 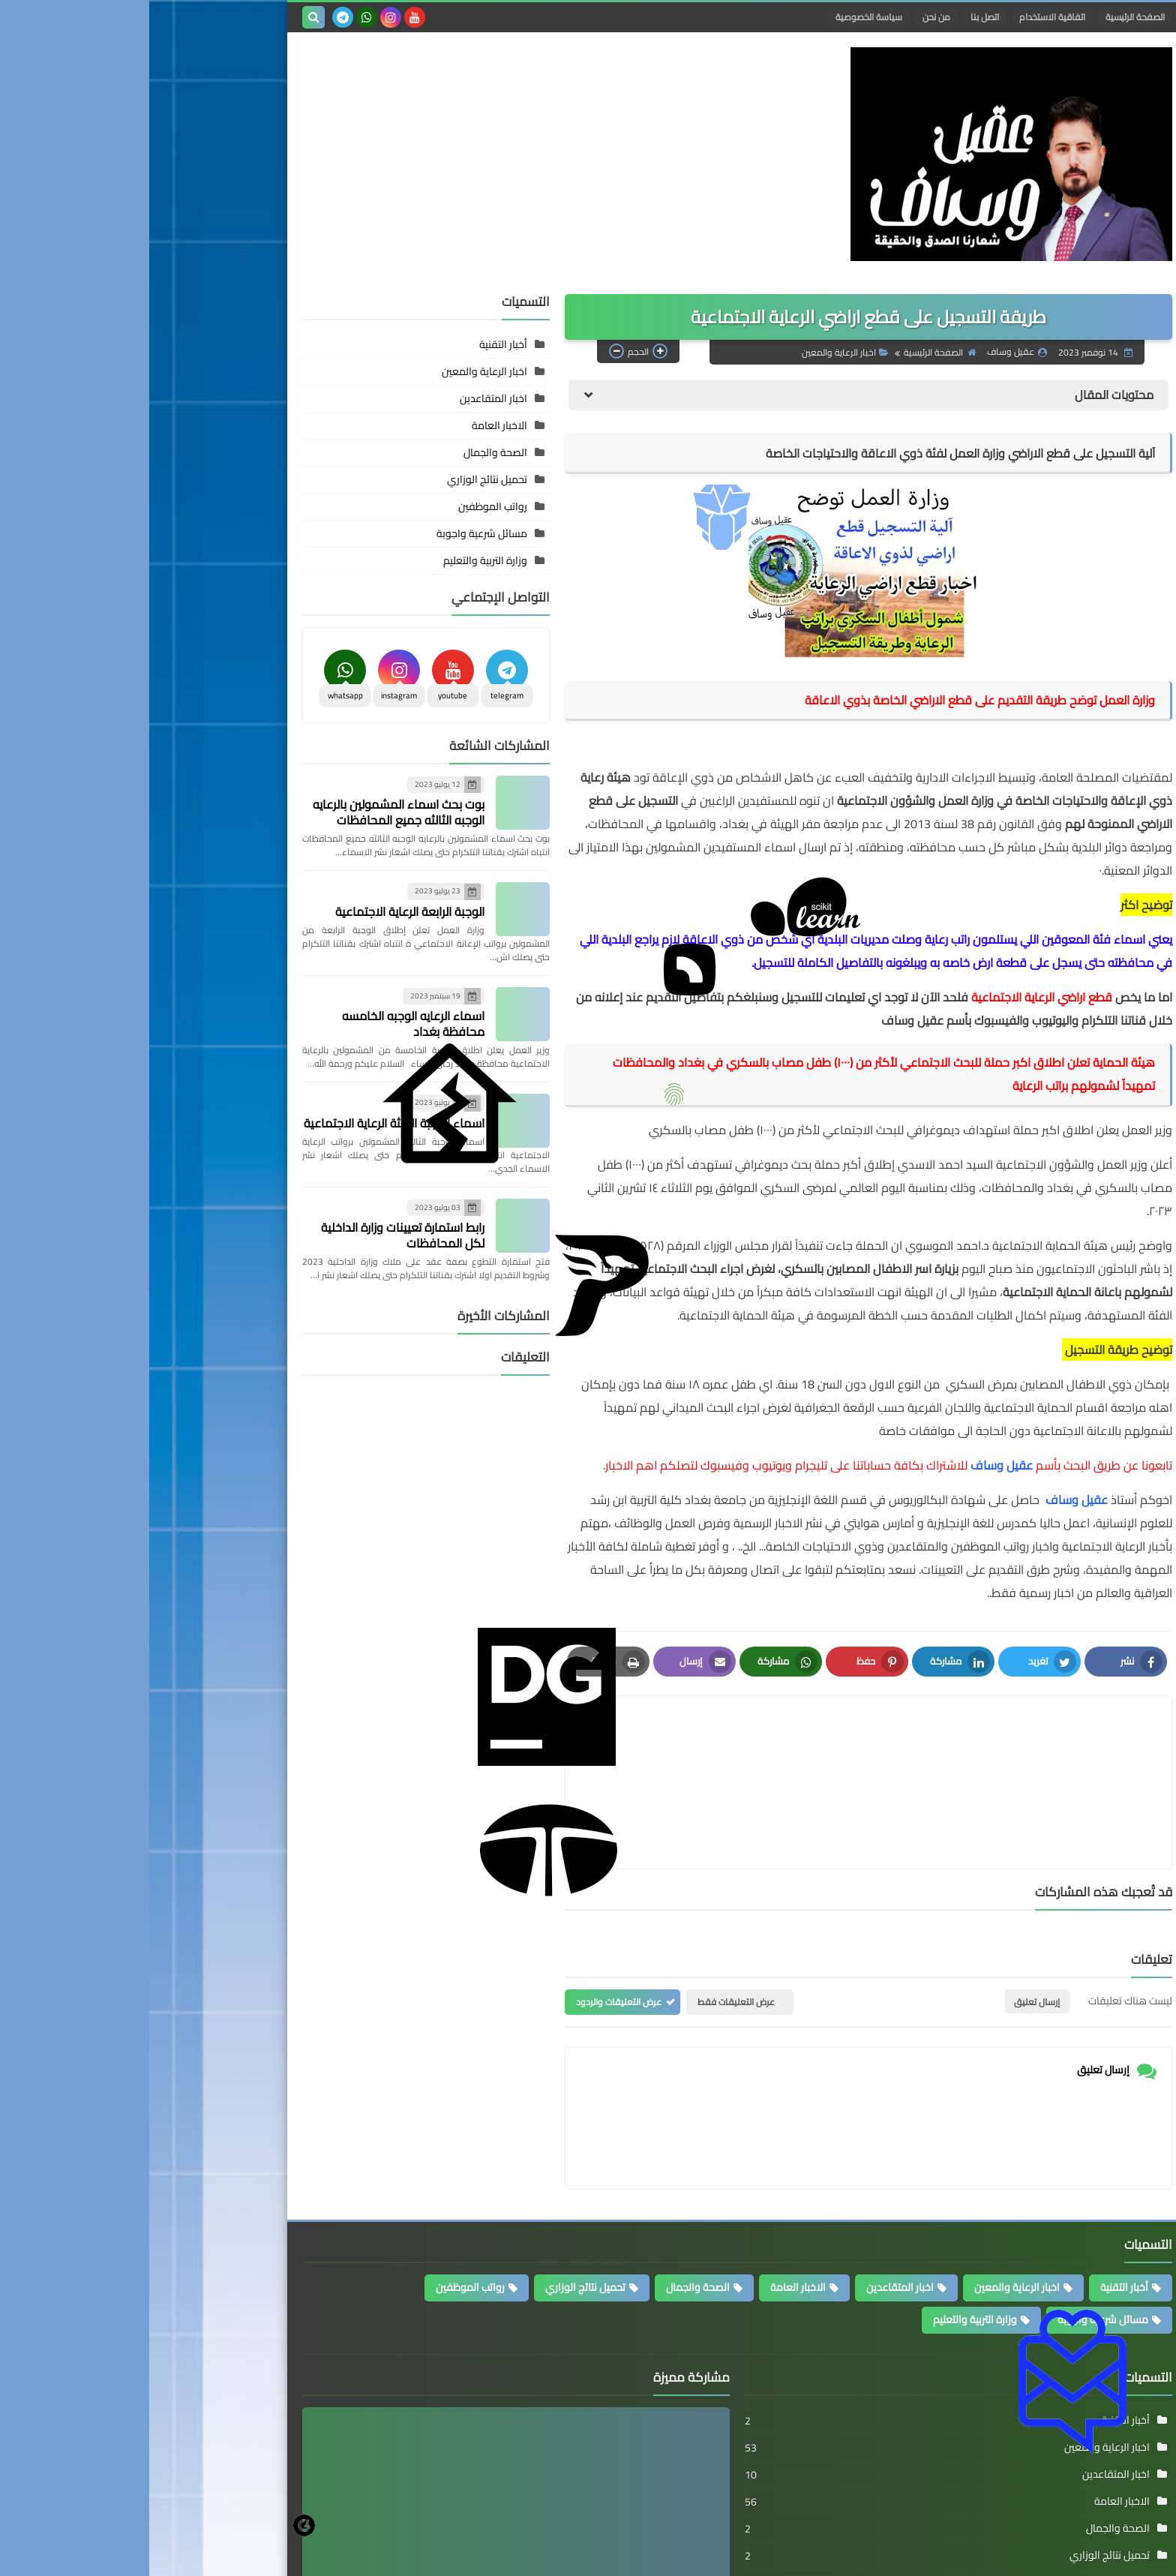 What do you see at coordinates (304, 2525) in the screenshot?
I see `view G2 reviews and ratings` at bounding box center [304, 2525].